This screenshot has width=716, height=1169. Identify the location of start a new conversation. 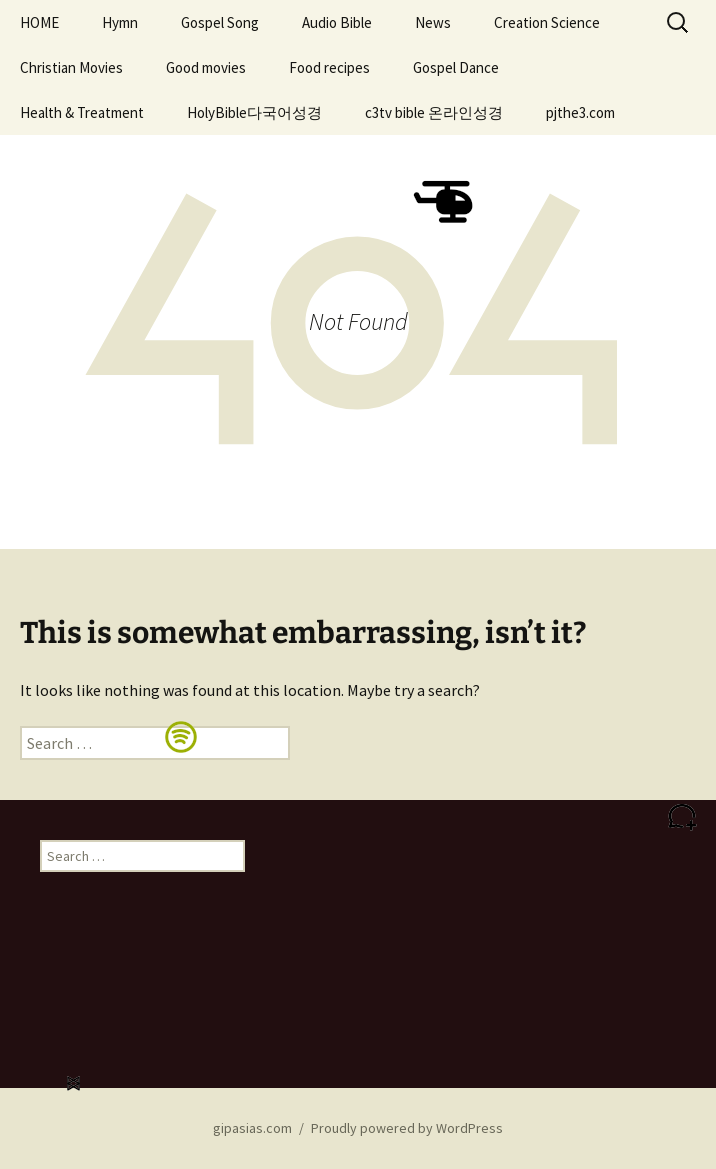
(682, 816).